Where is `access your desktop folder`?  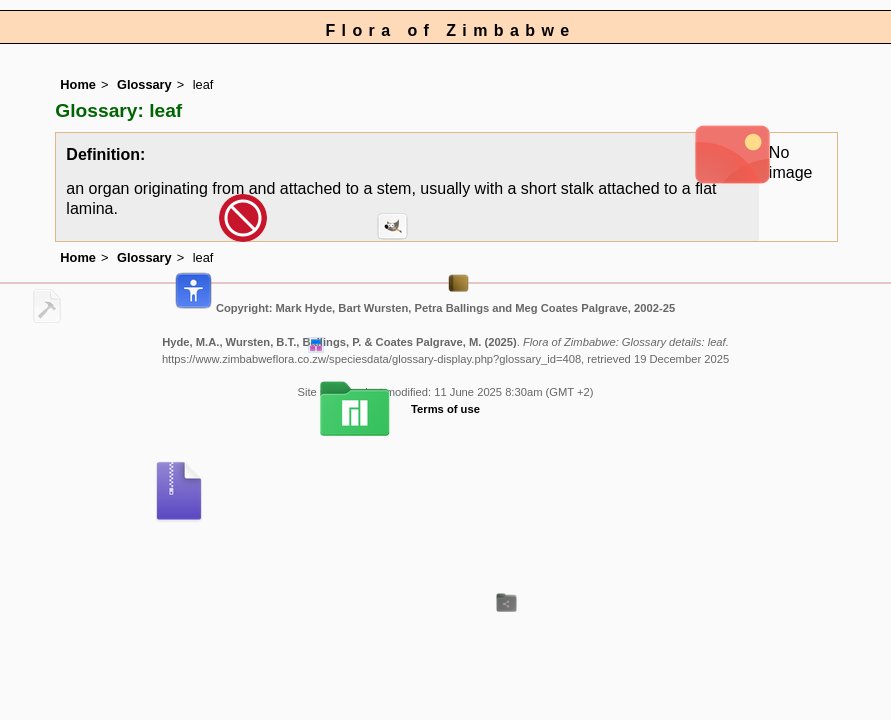
access your desktop folder is located at coordinates (458, 282).